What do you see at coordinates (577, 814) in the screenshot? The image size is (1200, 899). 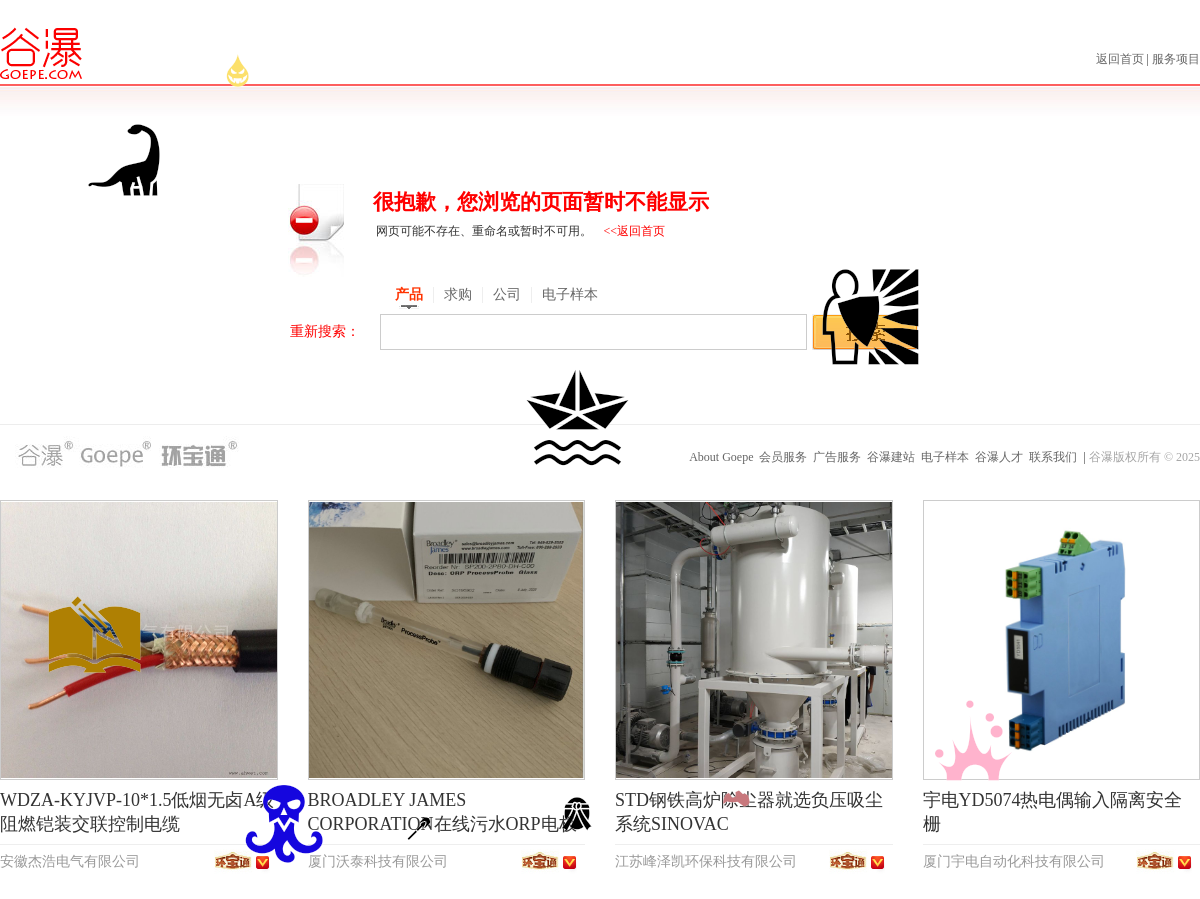 I see `equip a headband accessory for your character` at bounding box center [577, 814].